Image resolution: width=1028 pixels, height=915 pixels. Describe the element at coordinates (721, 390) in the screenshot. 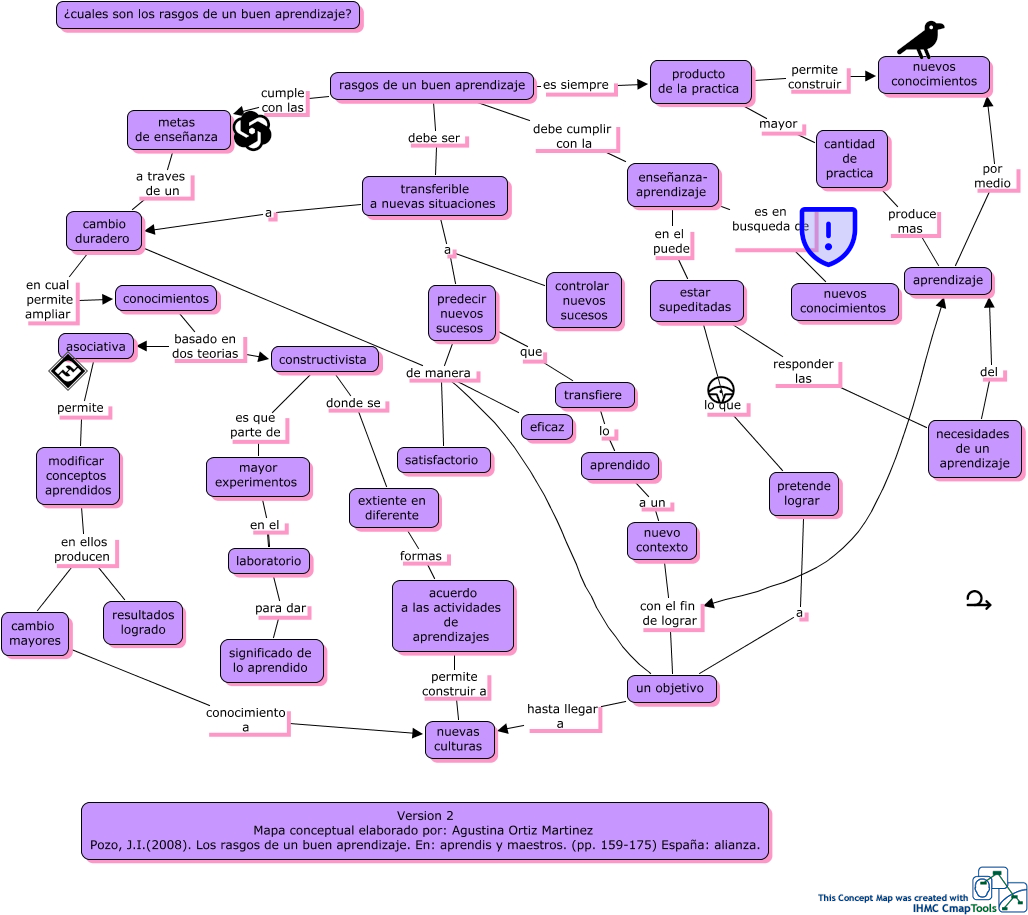

I see `access driving or navigation mode` at that location.